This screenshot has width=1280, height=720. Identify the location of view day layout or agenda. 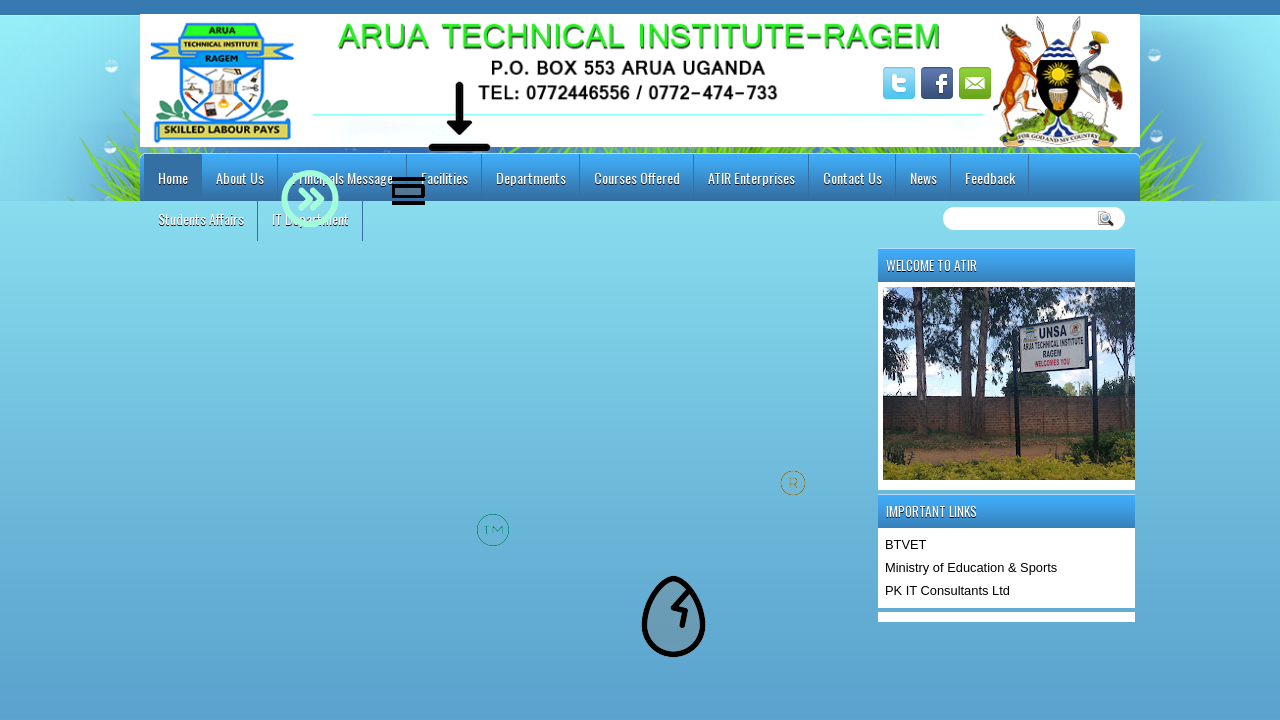
(409, 191).